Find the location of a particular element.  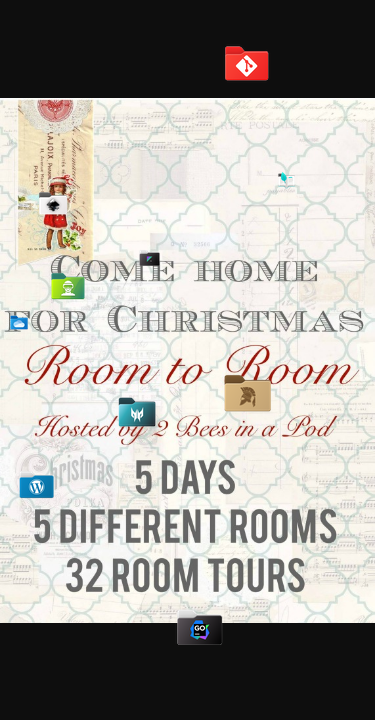

open inkscape project files folder is located at coordinates (53, 204).